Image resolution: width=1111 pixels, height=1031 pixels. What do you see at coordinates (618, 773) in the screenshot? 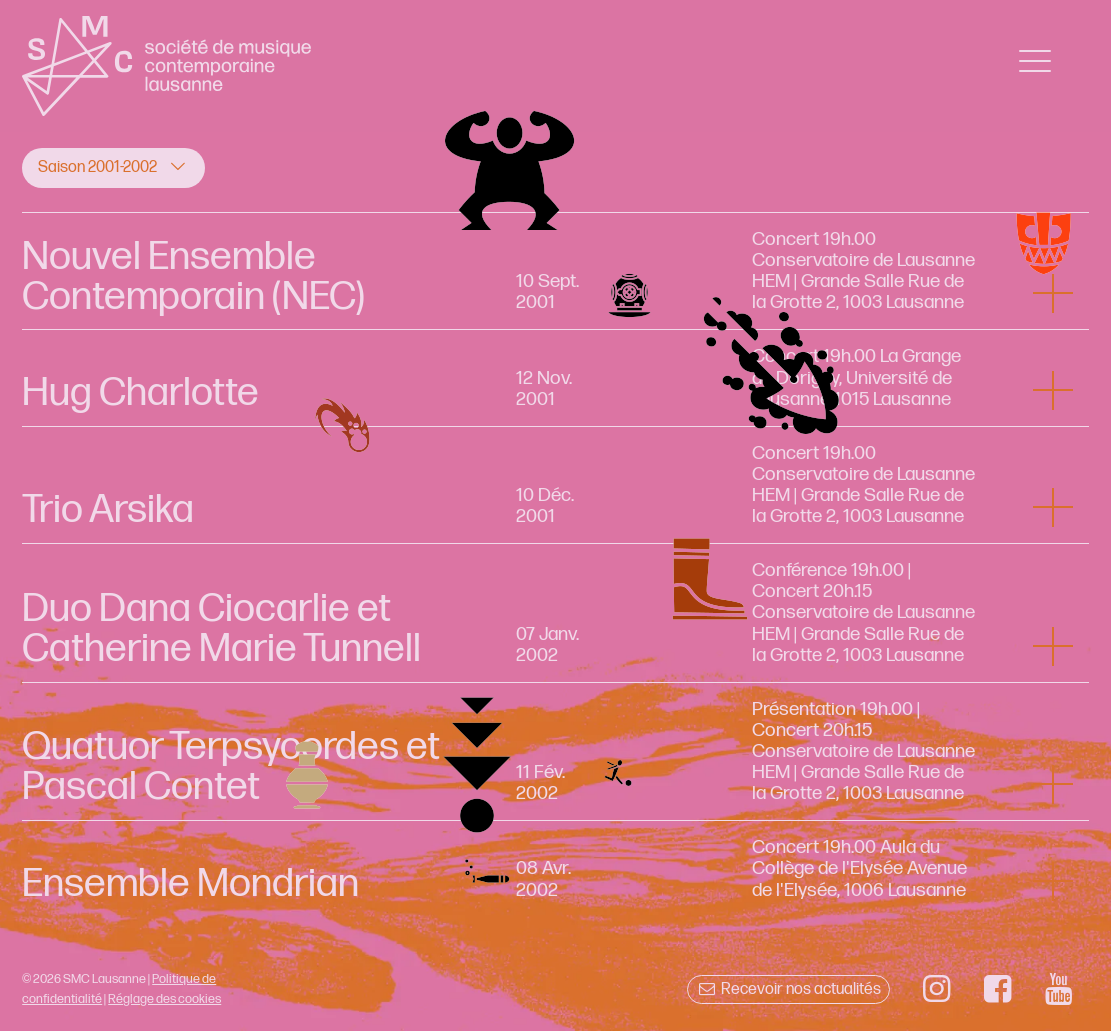
I see `access soccer or football games` at bounding box center [618, 773].